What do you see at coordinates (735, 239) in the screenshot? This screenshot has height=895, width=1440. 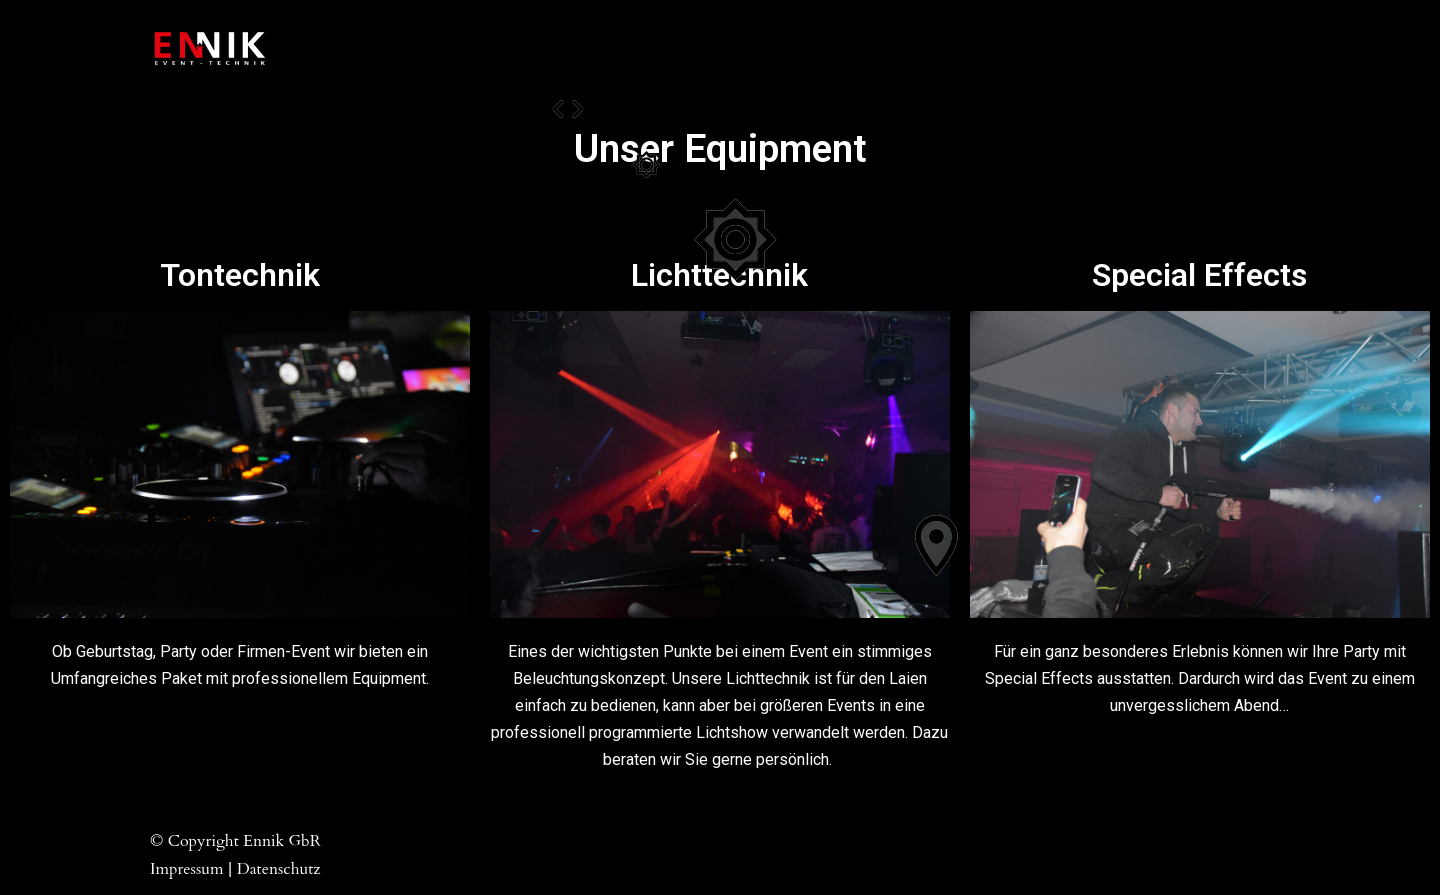 I see `increase screen brightness` at bounding box center [735, 239].